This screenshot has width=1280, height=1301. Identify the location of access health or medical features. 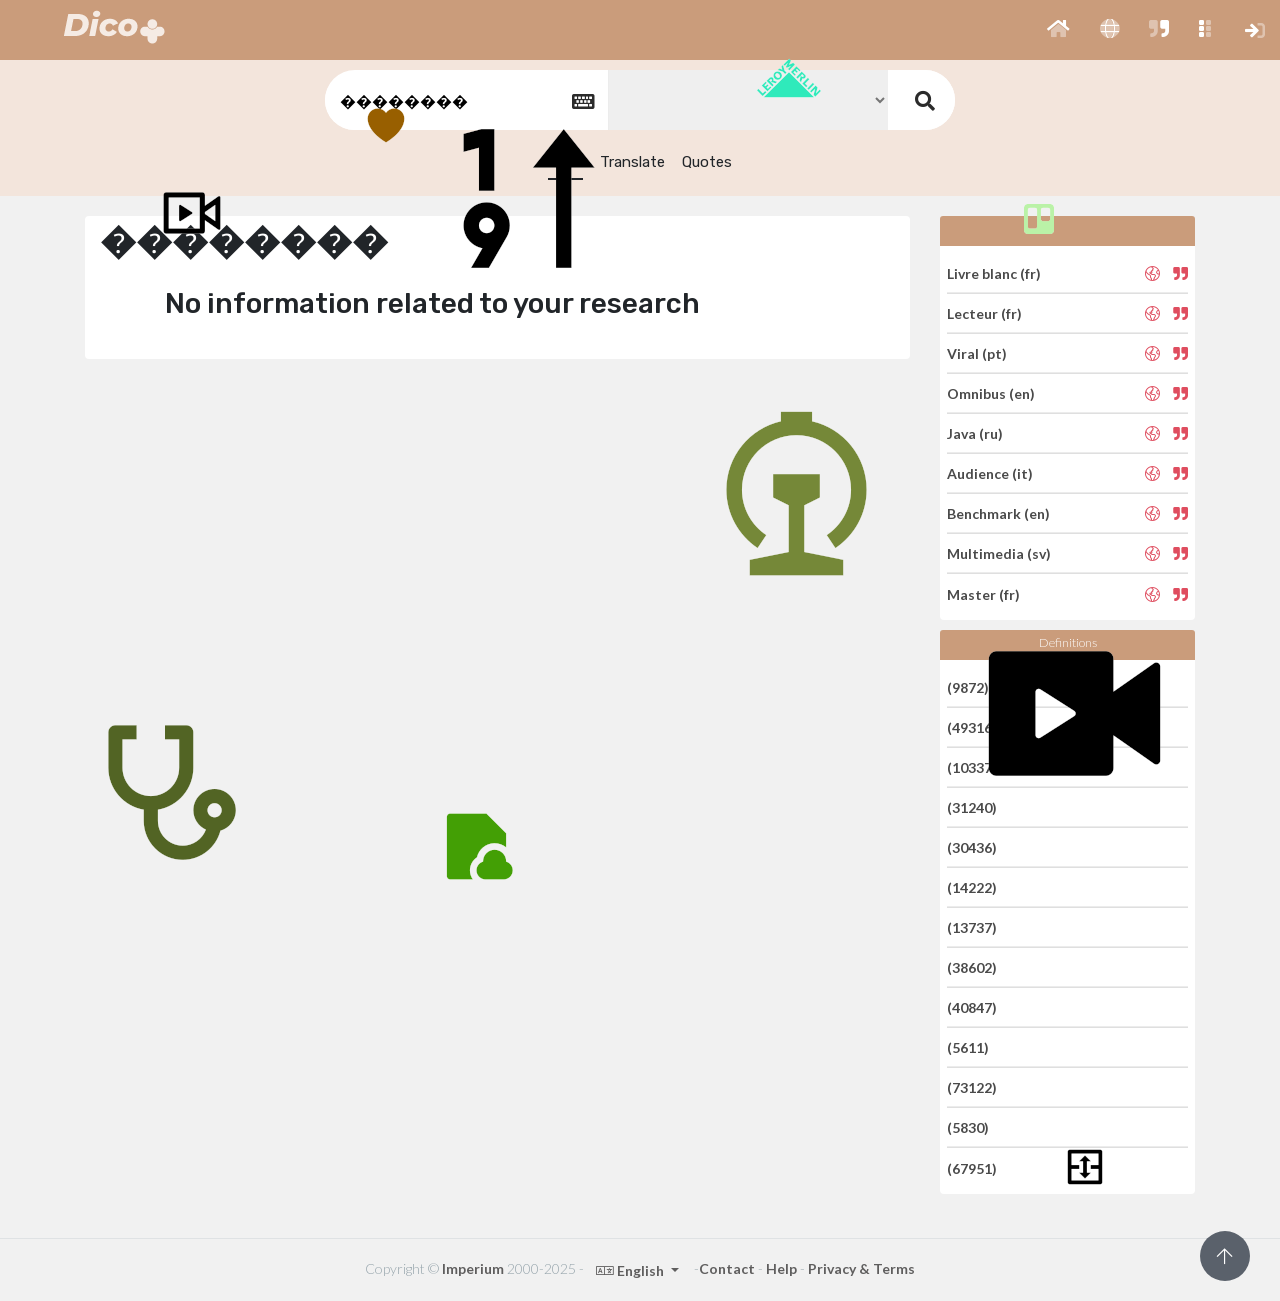
(165, 789).